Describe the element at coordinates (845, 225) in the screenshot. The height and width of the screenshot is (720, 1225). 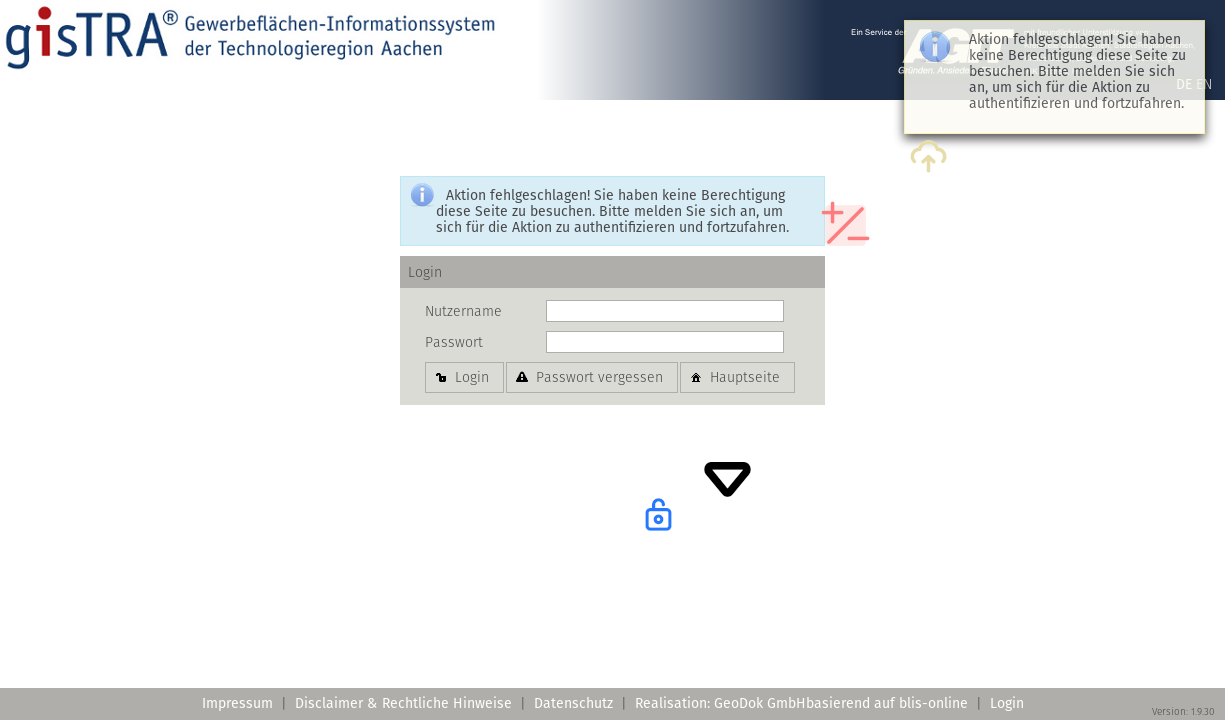
I see `toggle between adding and subtracting values` at that location.